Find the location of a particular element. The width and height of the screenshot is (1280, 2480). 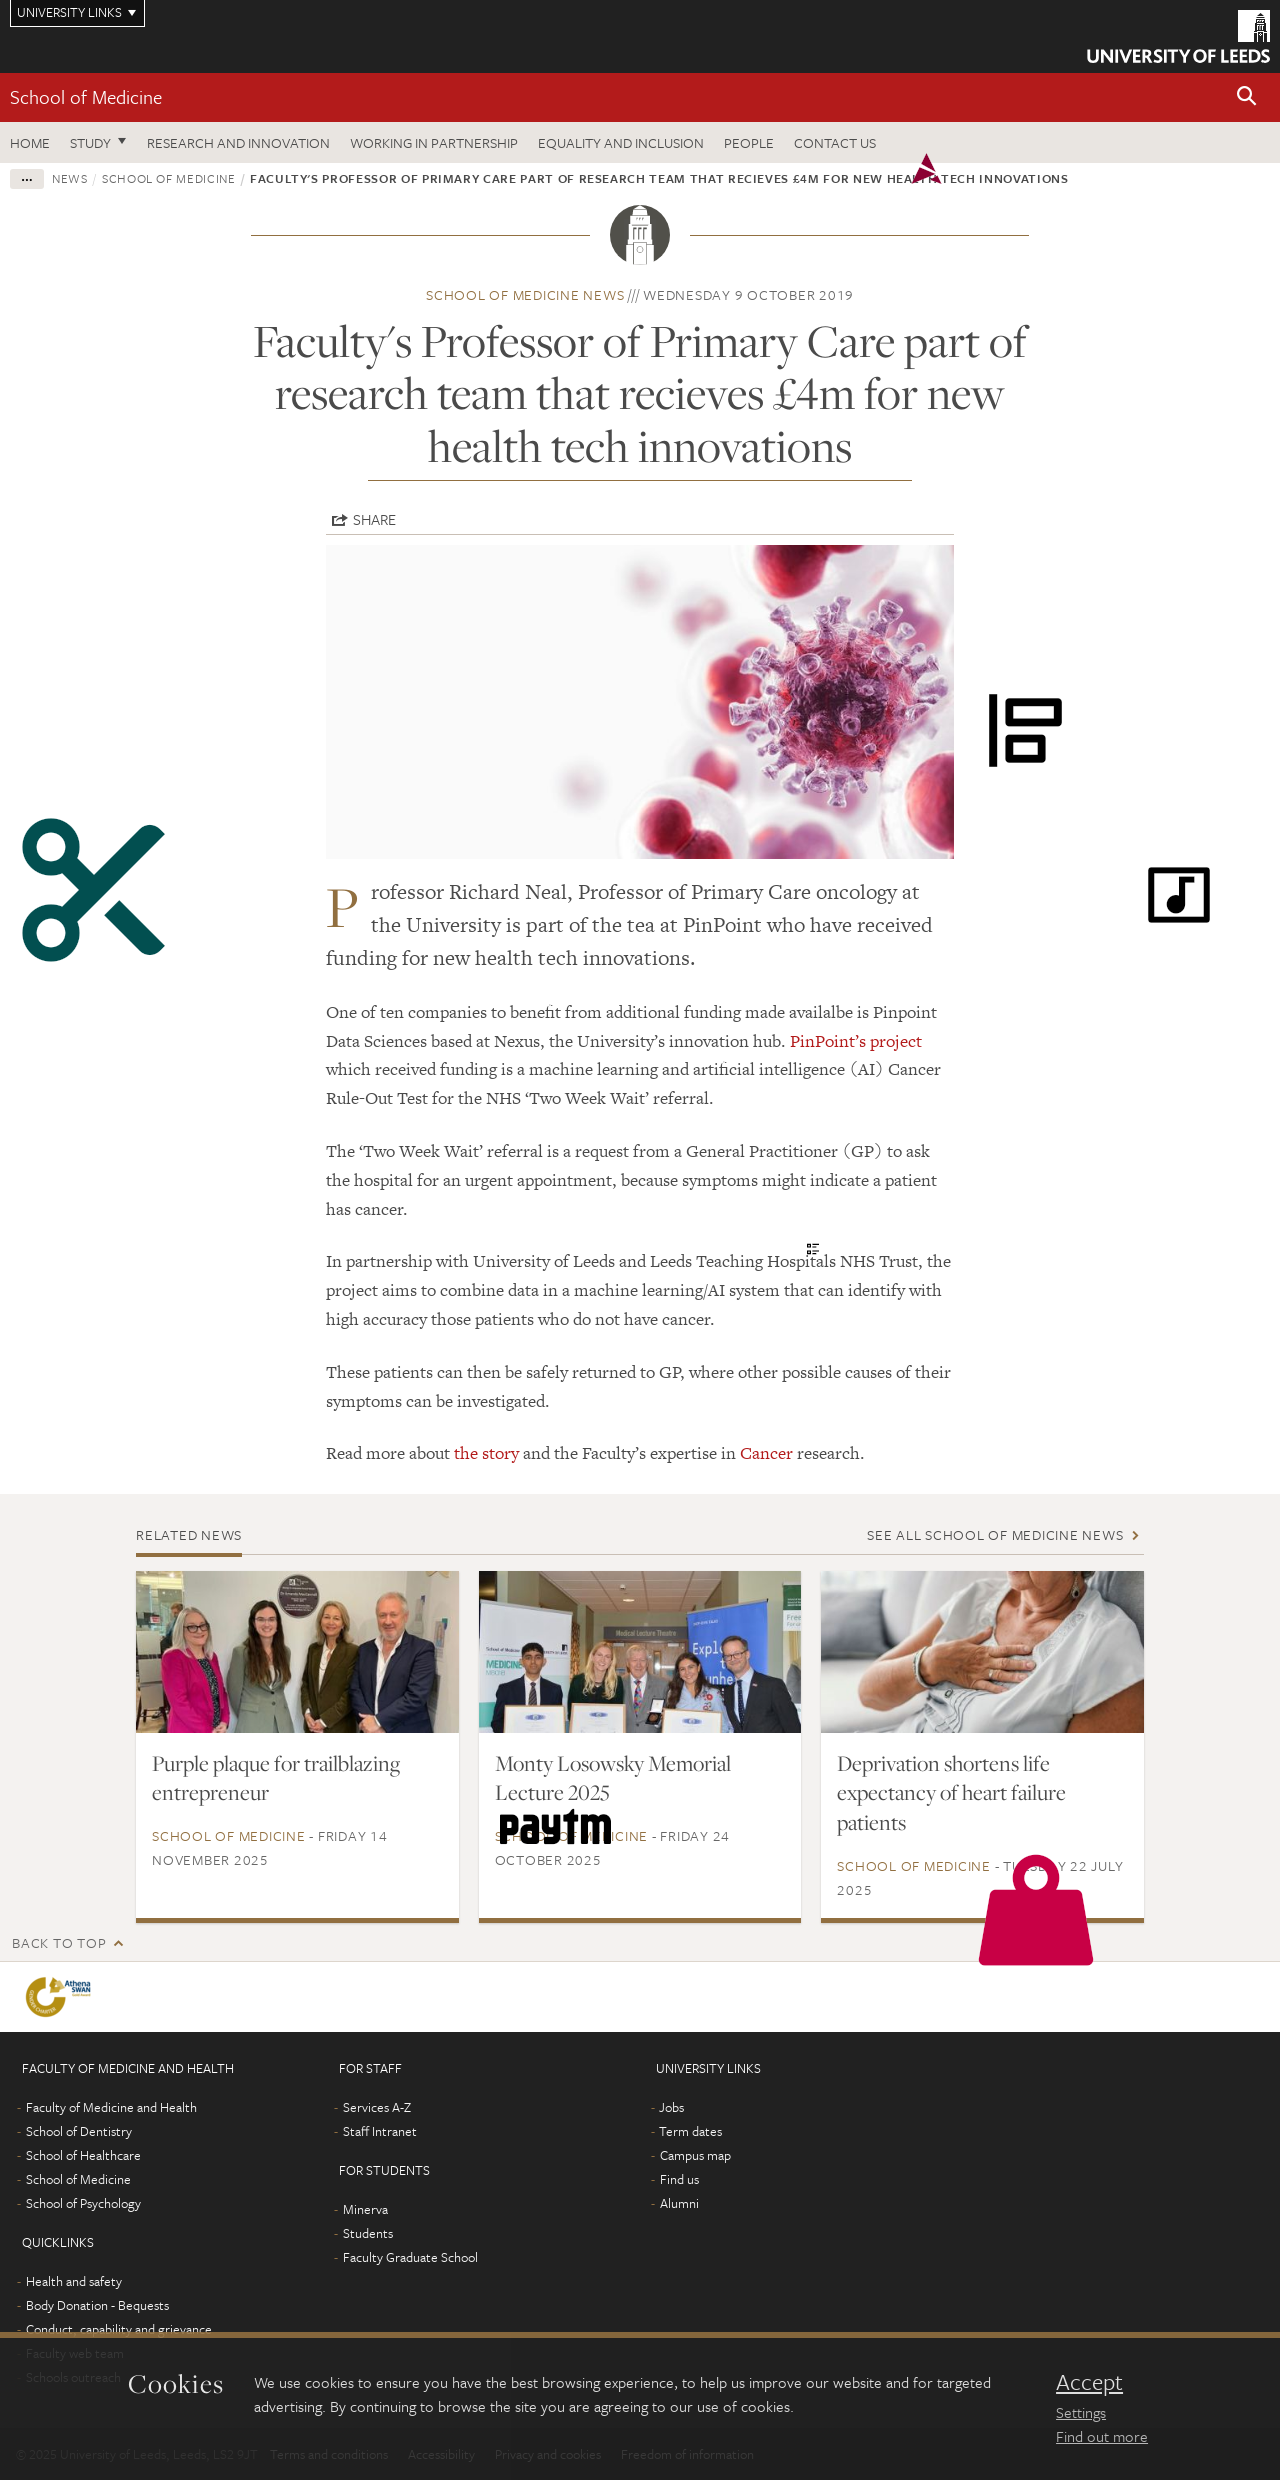

view completed tasks in a checklist is located at coordinates (813, 1249).